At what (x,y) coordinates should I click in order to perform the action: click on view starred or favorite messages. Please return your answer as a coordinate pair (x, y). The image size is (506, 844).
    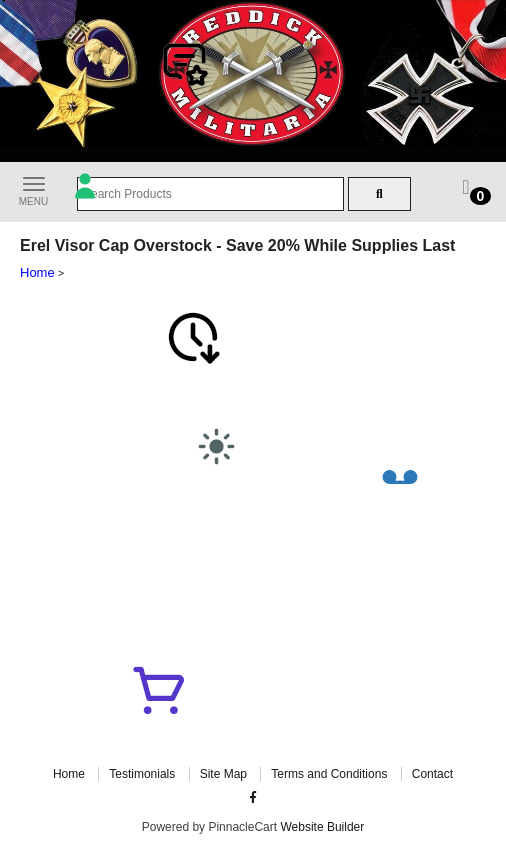
    Looking at the image, I should click on (184, 62).